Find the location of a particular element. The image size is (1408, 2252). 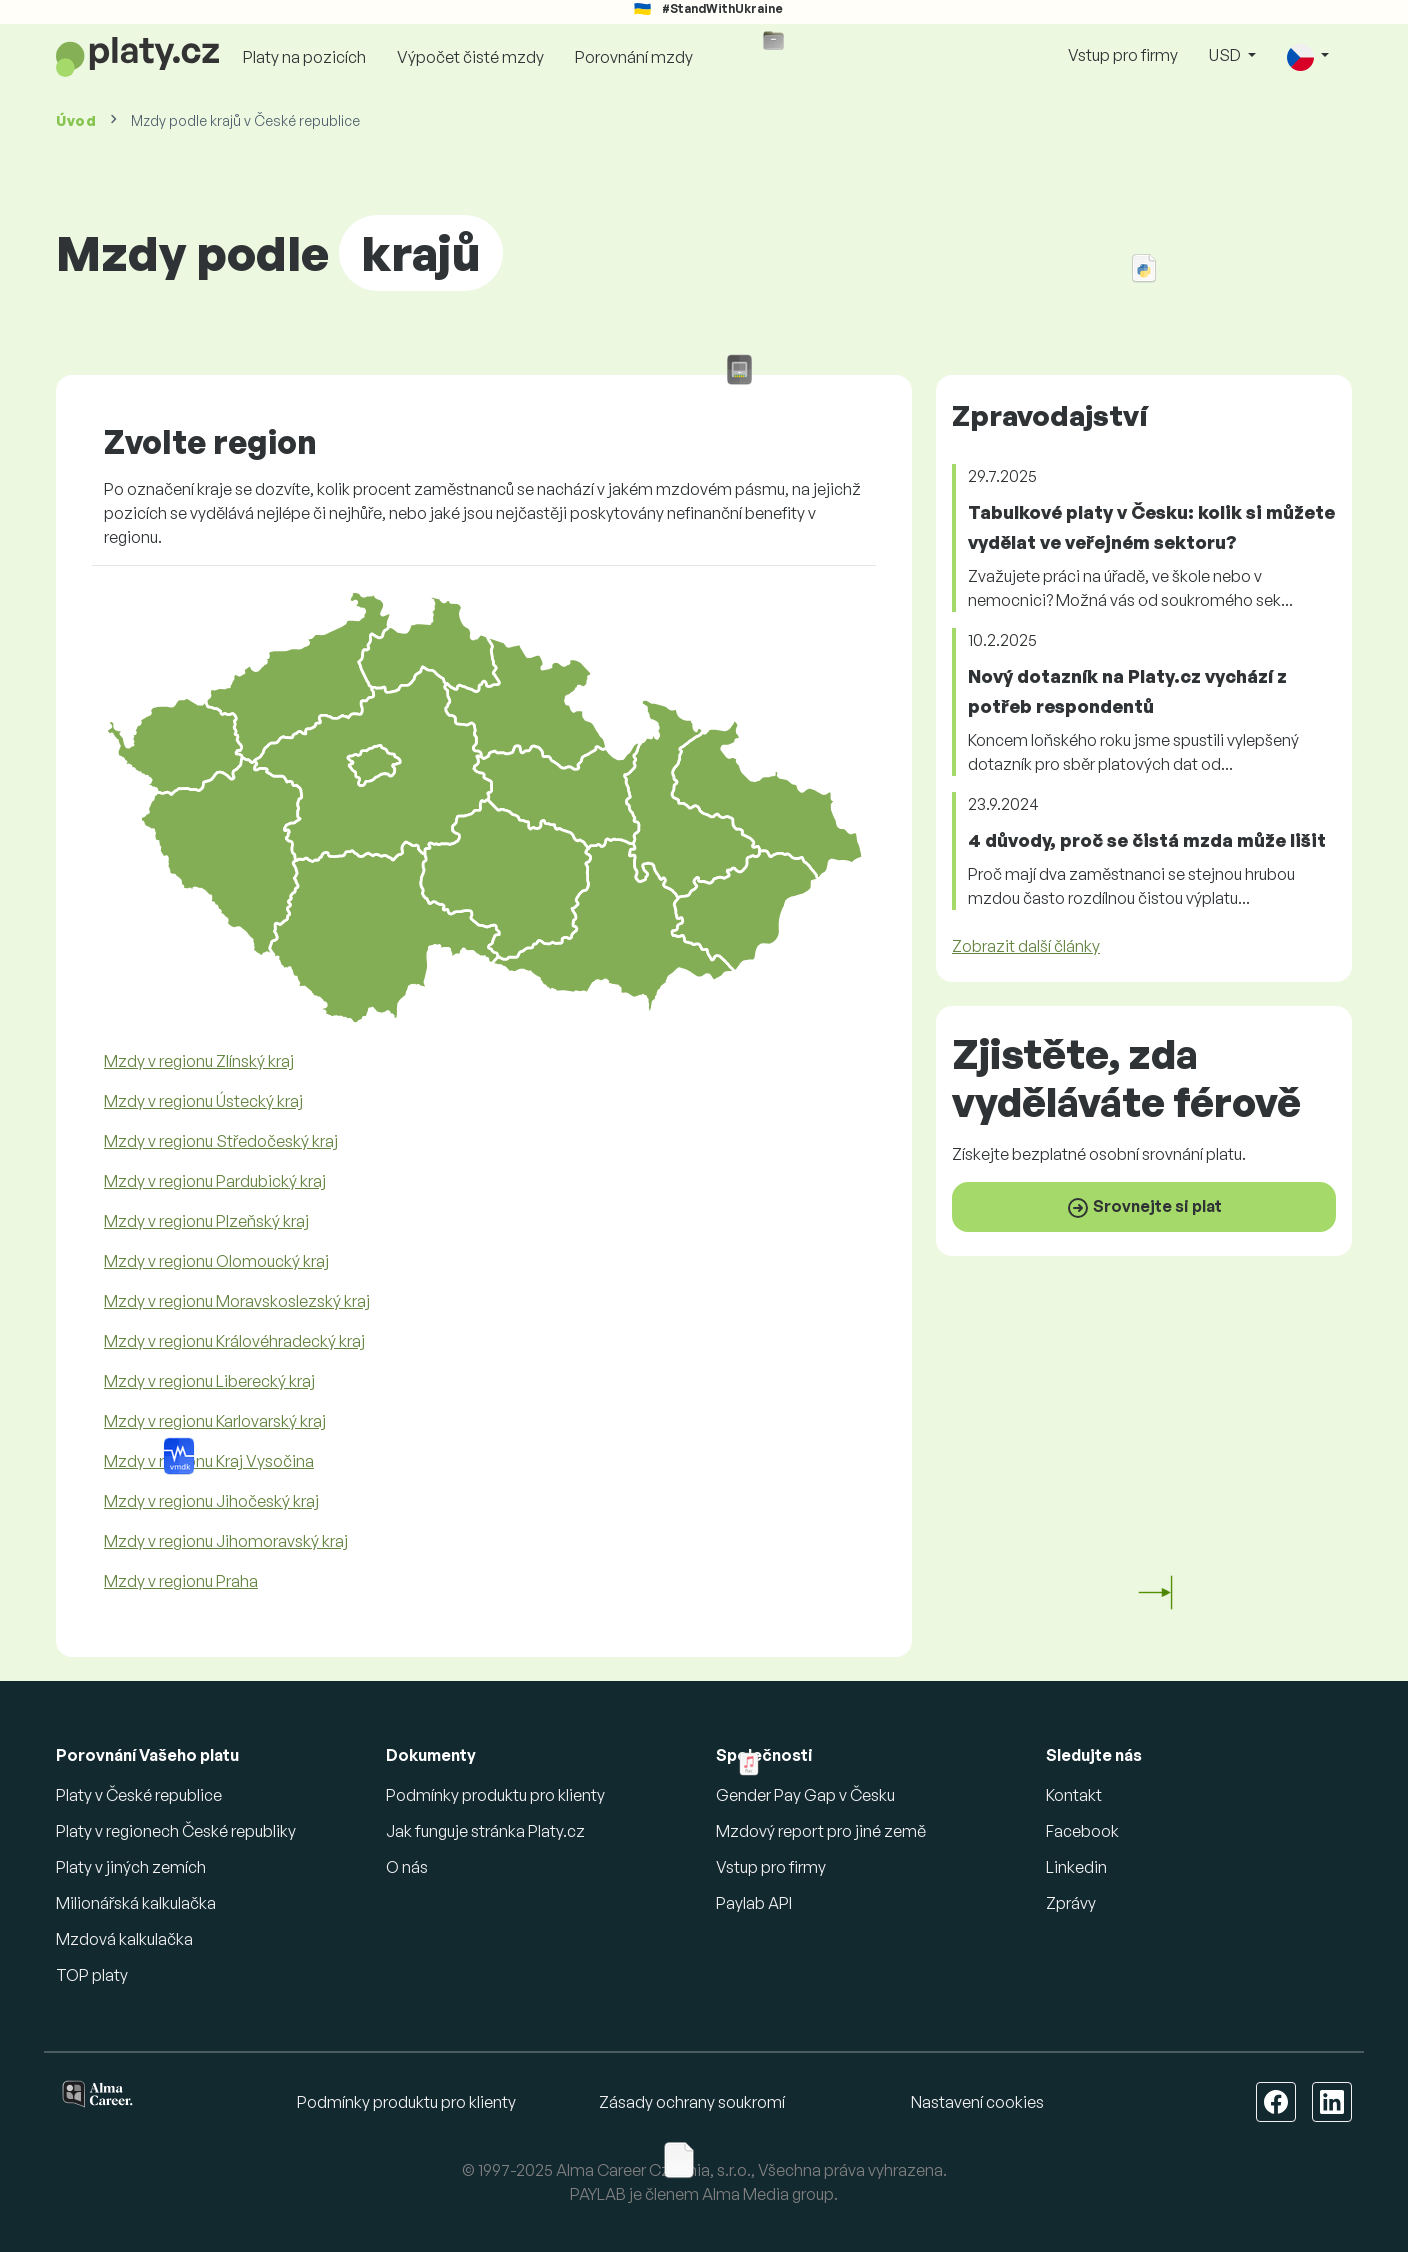

indicates a retro game ROM file is located at coordinates (739, 369).